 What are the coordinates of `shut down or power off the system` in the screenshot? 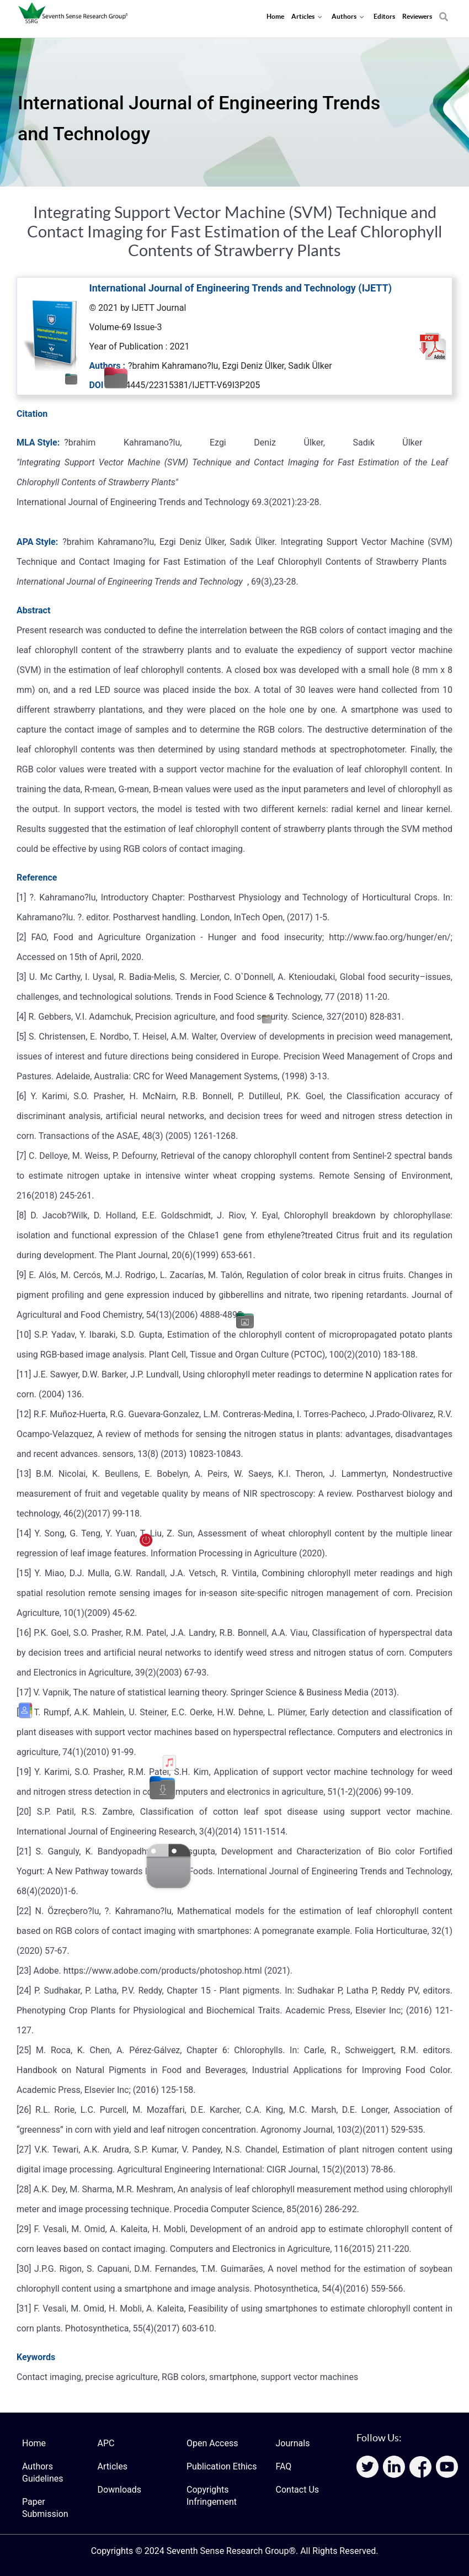 It's located at (146, 1540).